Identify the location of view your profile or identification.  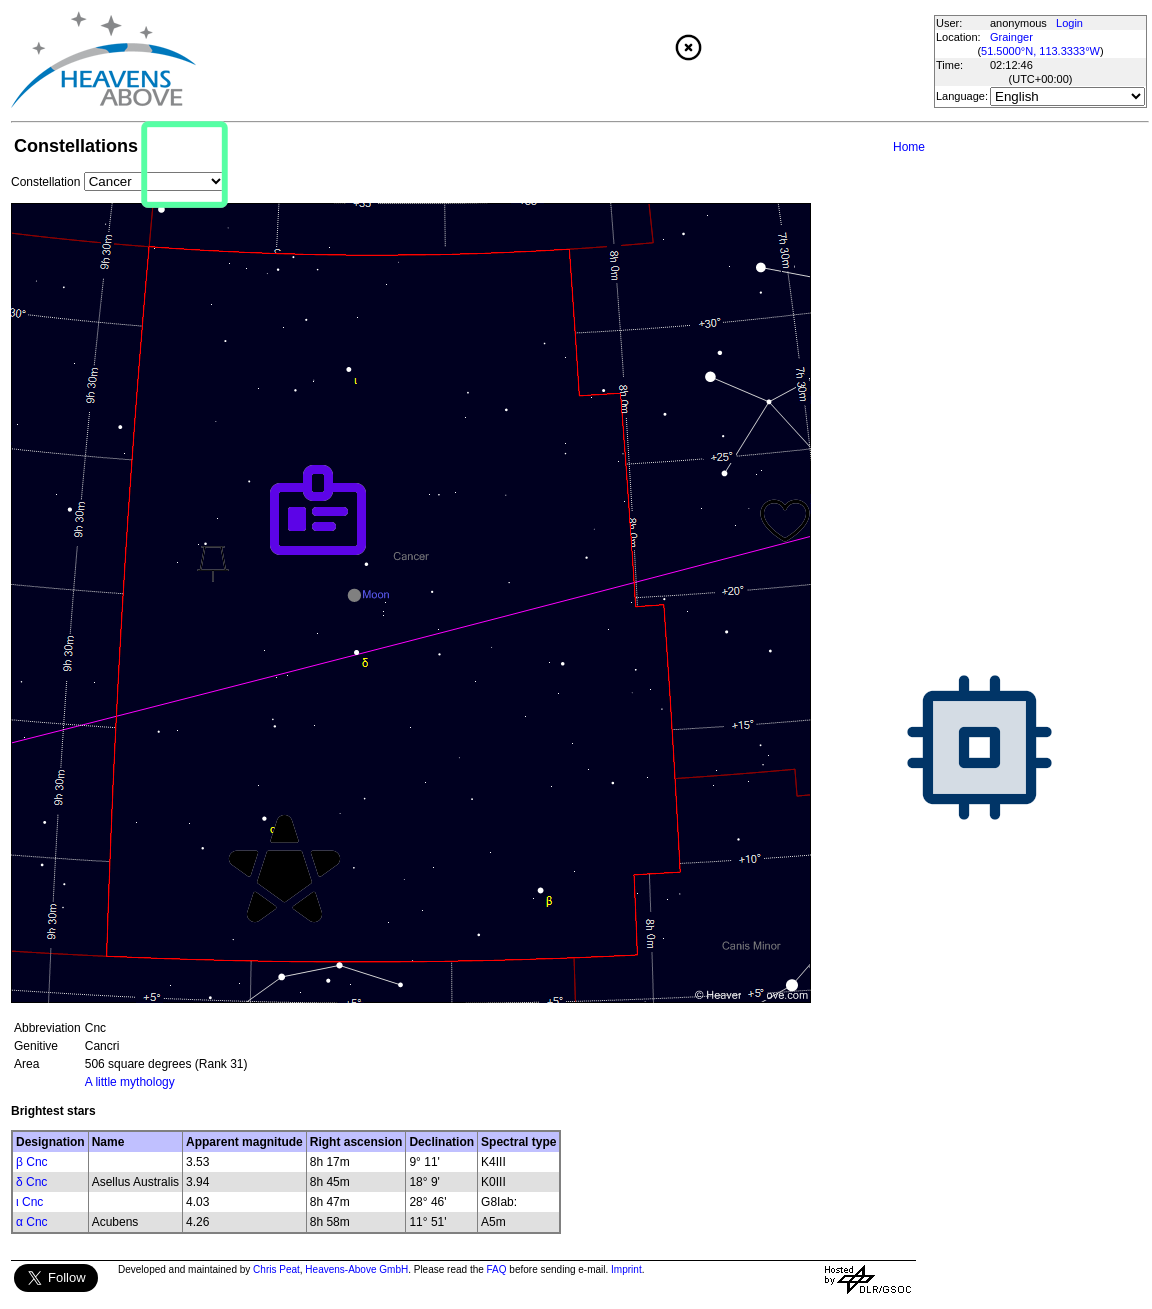
(318, 513).